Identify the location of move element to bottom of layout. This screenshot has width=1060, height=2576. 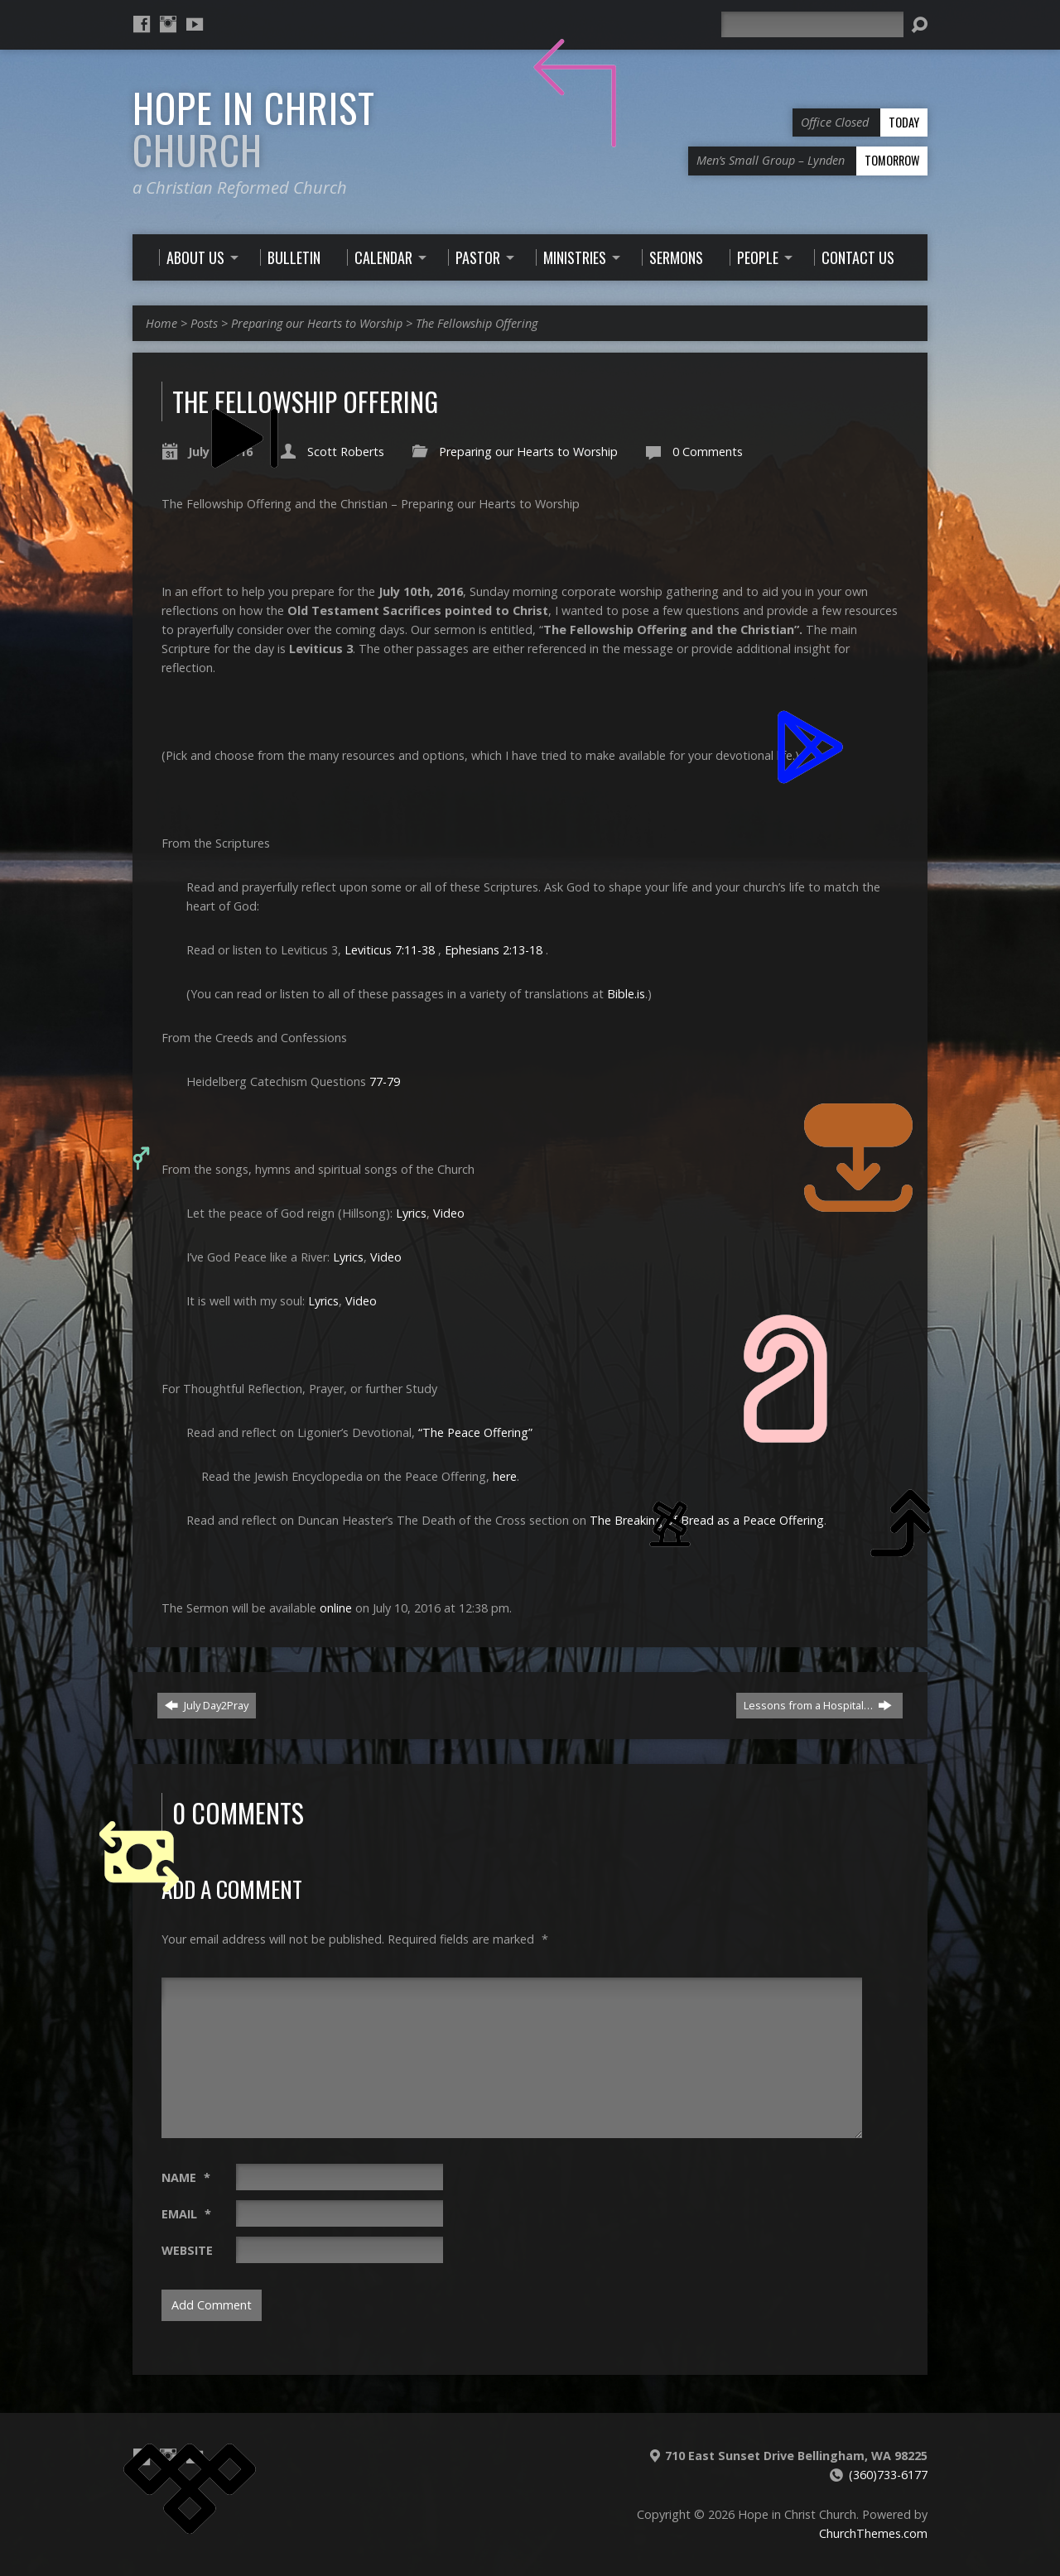
(858, 1157).